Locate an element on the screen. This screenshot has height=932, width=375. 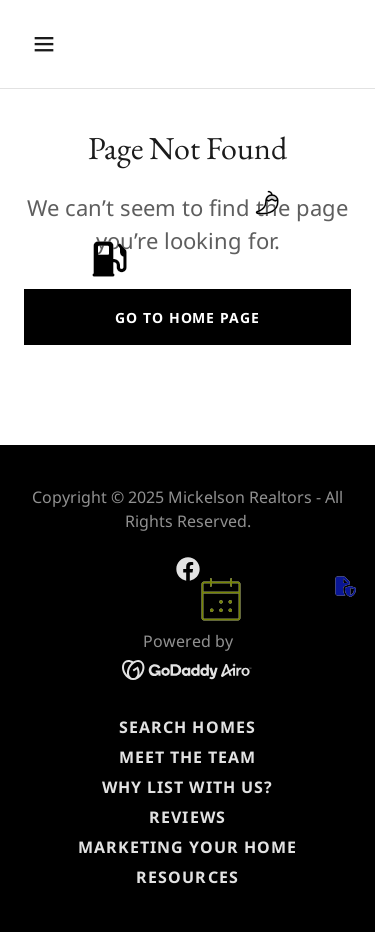
view calendar events is located at coordinates (221, 601).